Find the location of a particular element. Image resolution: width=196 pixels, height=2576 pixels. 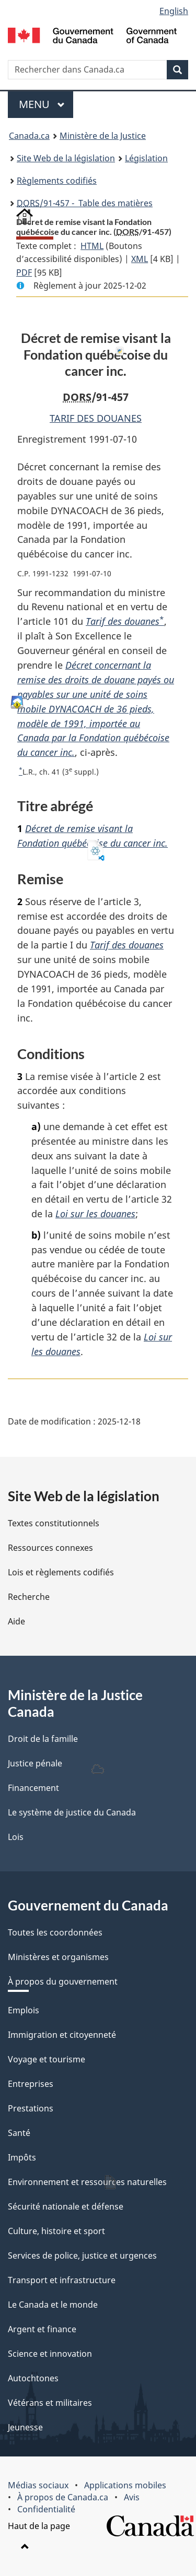

view weather information is located at coordinates (98, 1769).